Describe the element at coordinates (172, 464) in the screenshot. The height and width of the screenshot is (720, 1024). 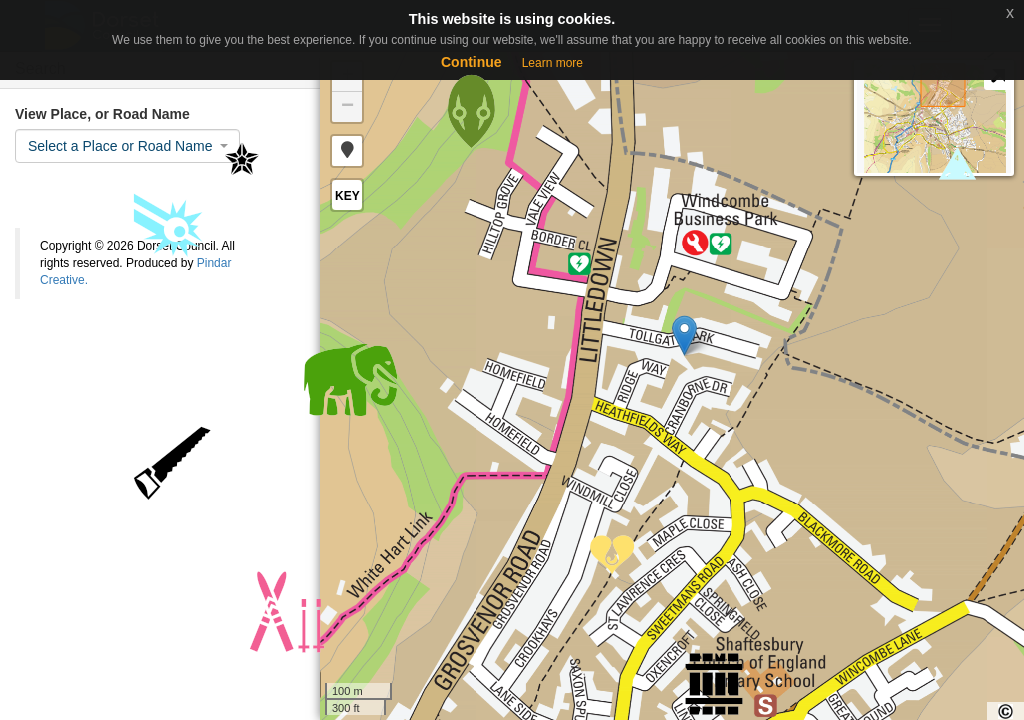
I see `access woodworking or carpentry tools` at that location.